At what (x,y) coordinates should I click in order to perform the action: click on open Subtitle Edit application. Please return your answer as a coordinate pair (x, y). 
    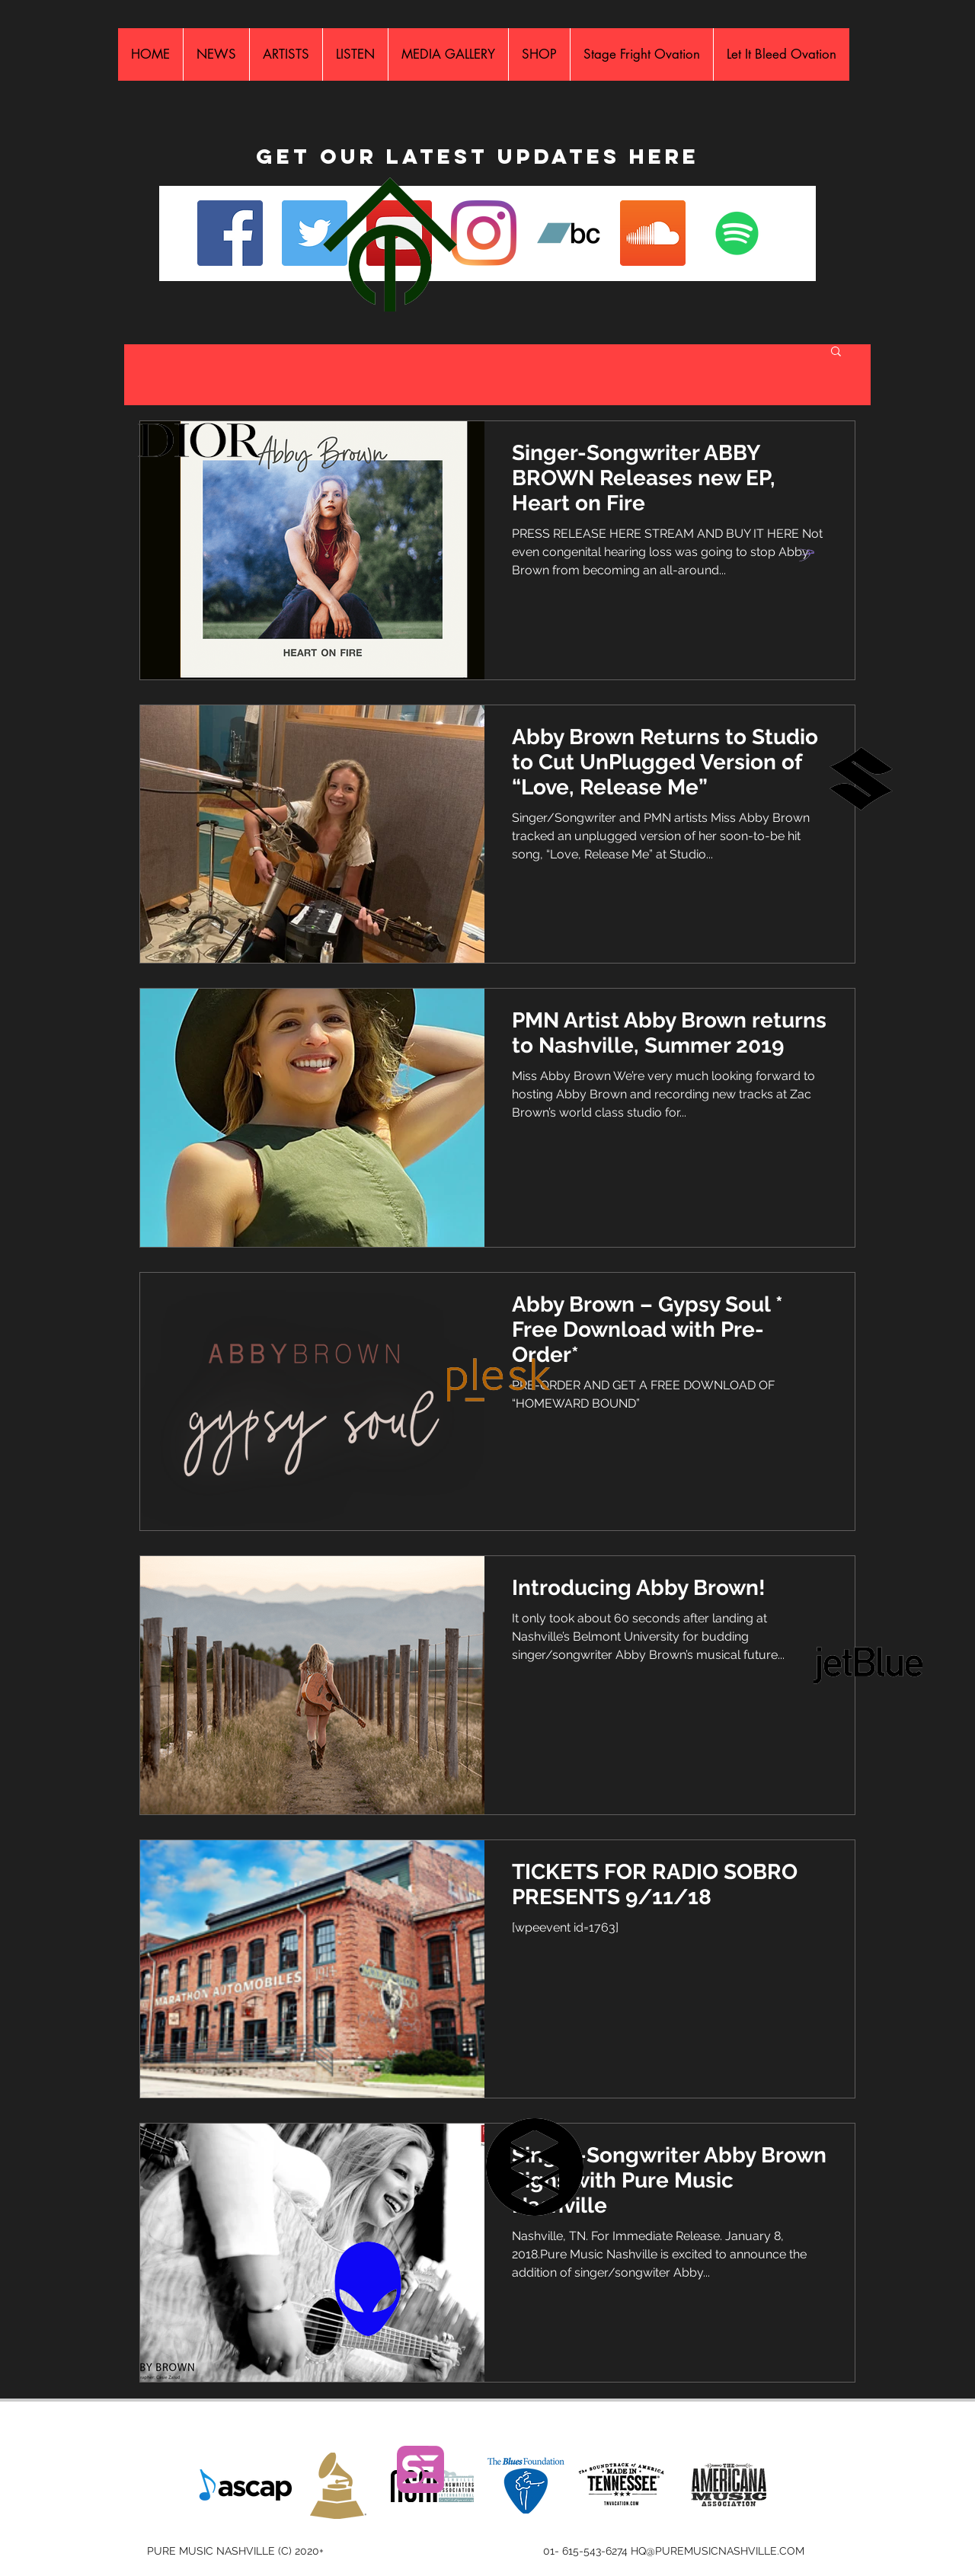
    Looking at the image, I should click on (420, 2469).